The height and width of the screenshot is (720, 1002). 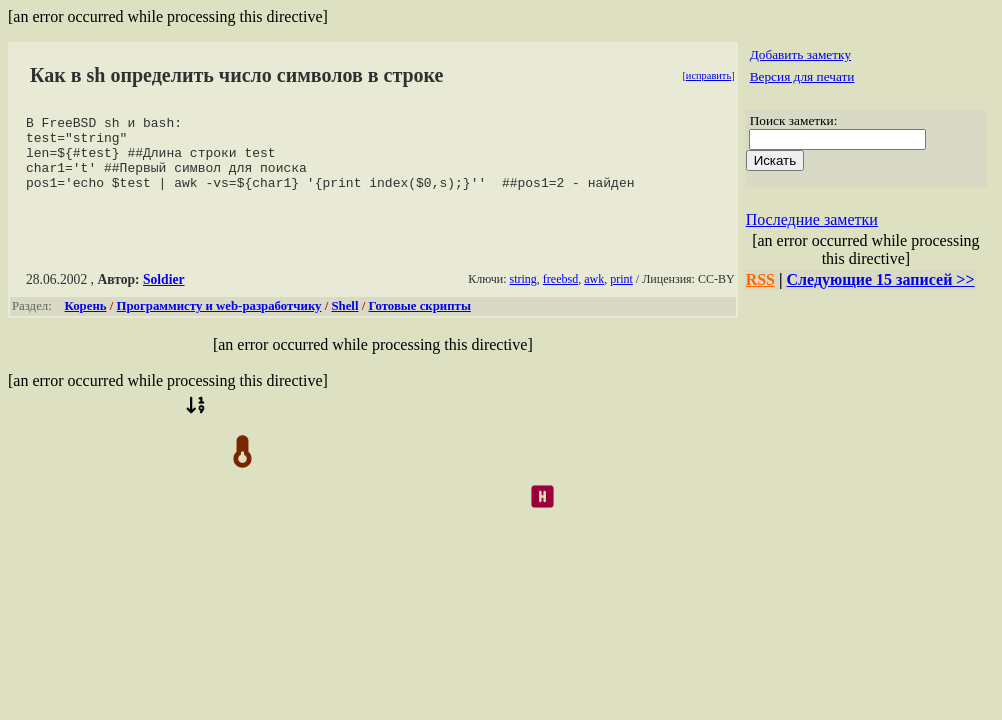 I want to click on indicates low temperature reading, so click(x=242, y=451).